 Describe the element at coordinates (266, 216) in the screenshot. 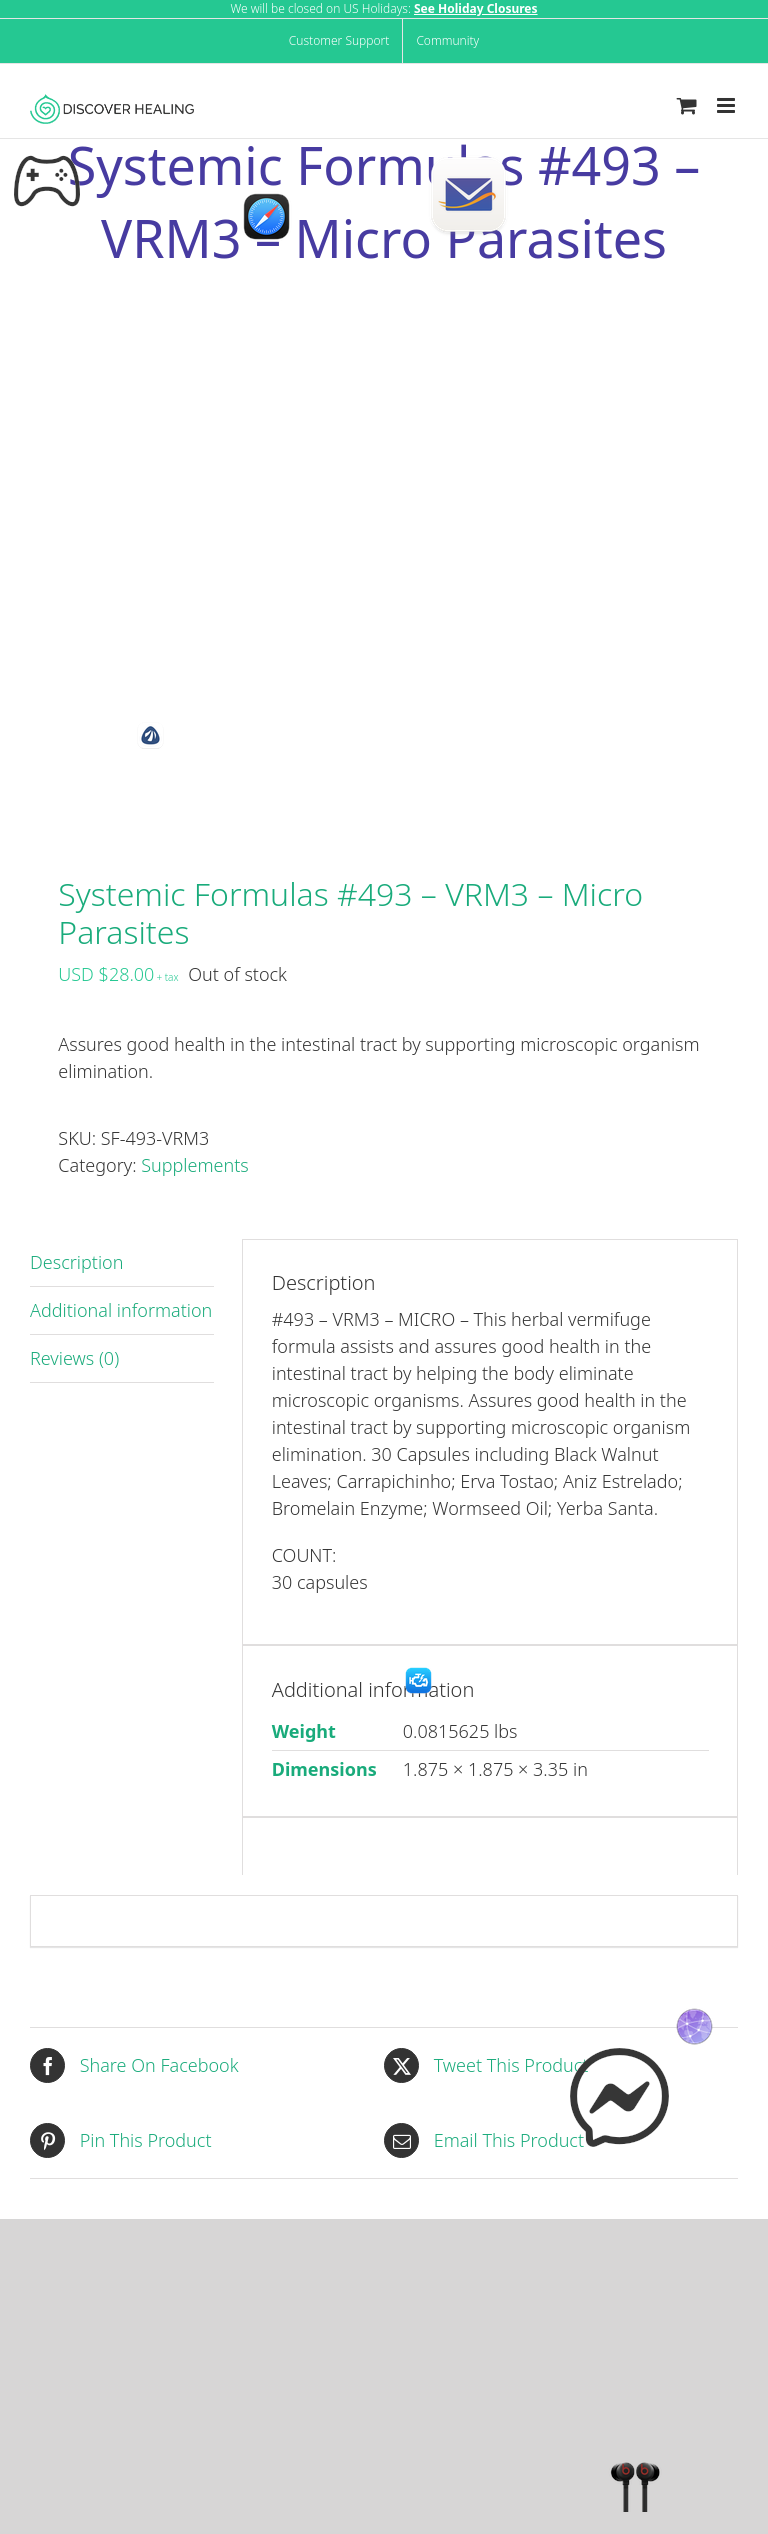

I see `open Safari web browser` at that location.